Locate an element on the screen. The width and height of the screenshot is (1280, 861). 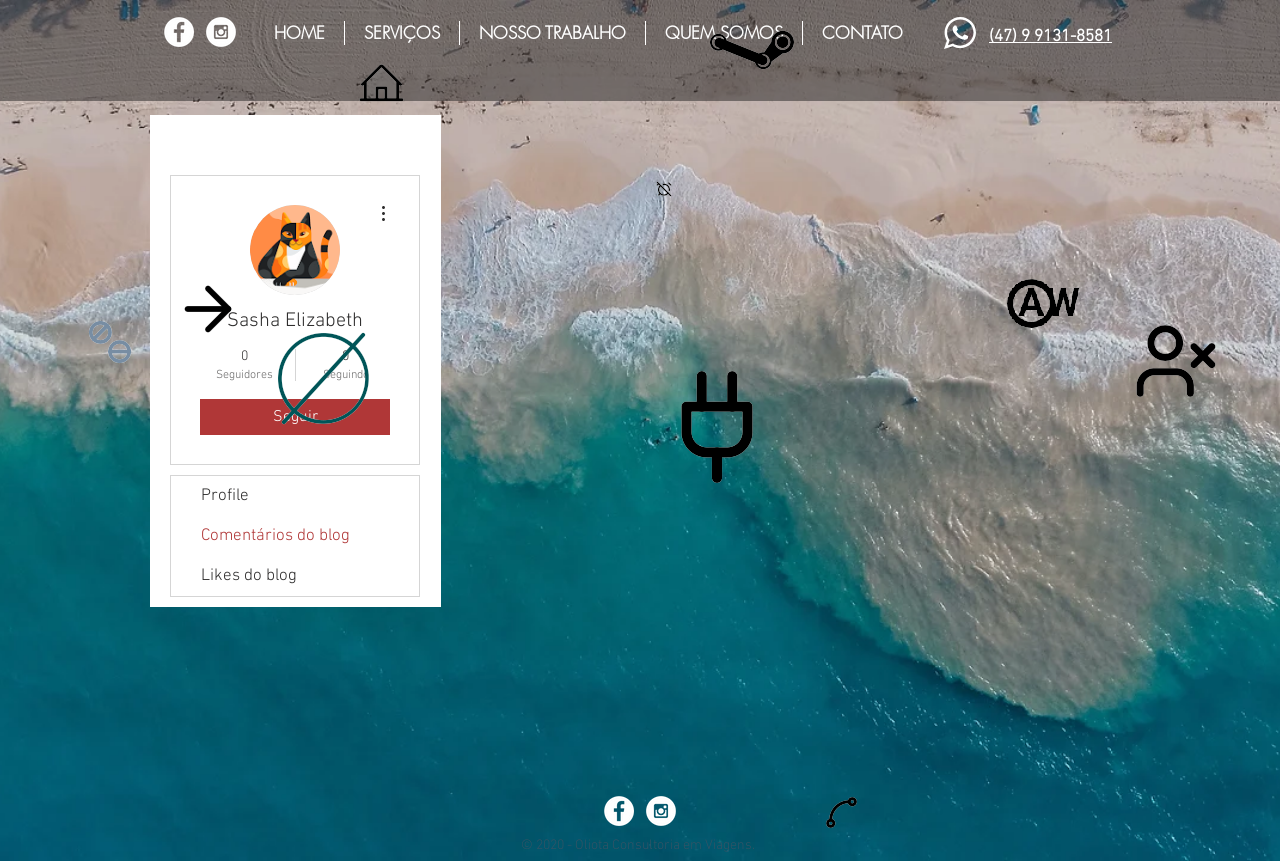
open Steam gaming platform is located at coordinates (752, 50).